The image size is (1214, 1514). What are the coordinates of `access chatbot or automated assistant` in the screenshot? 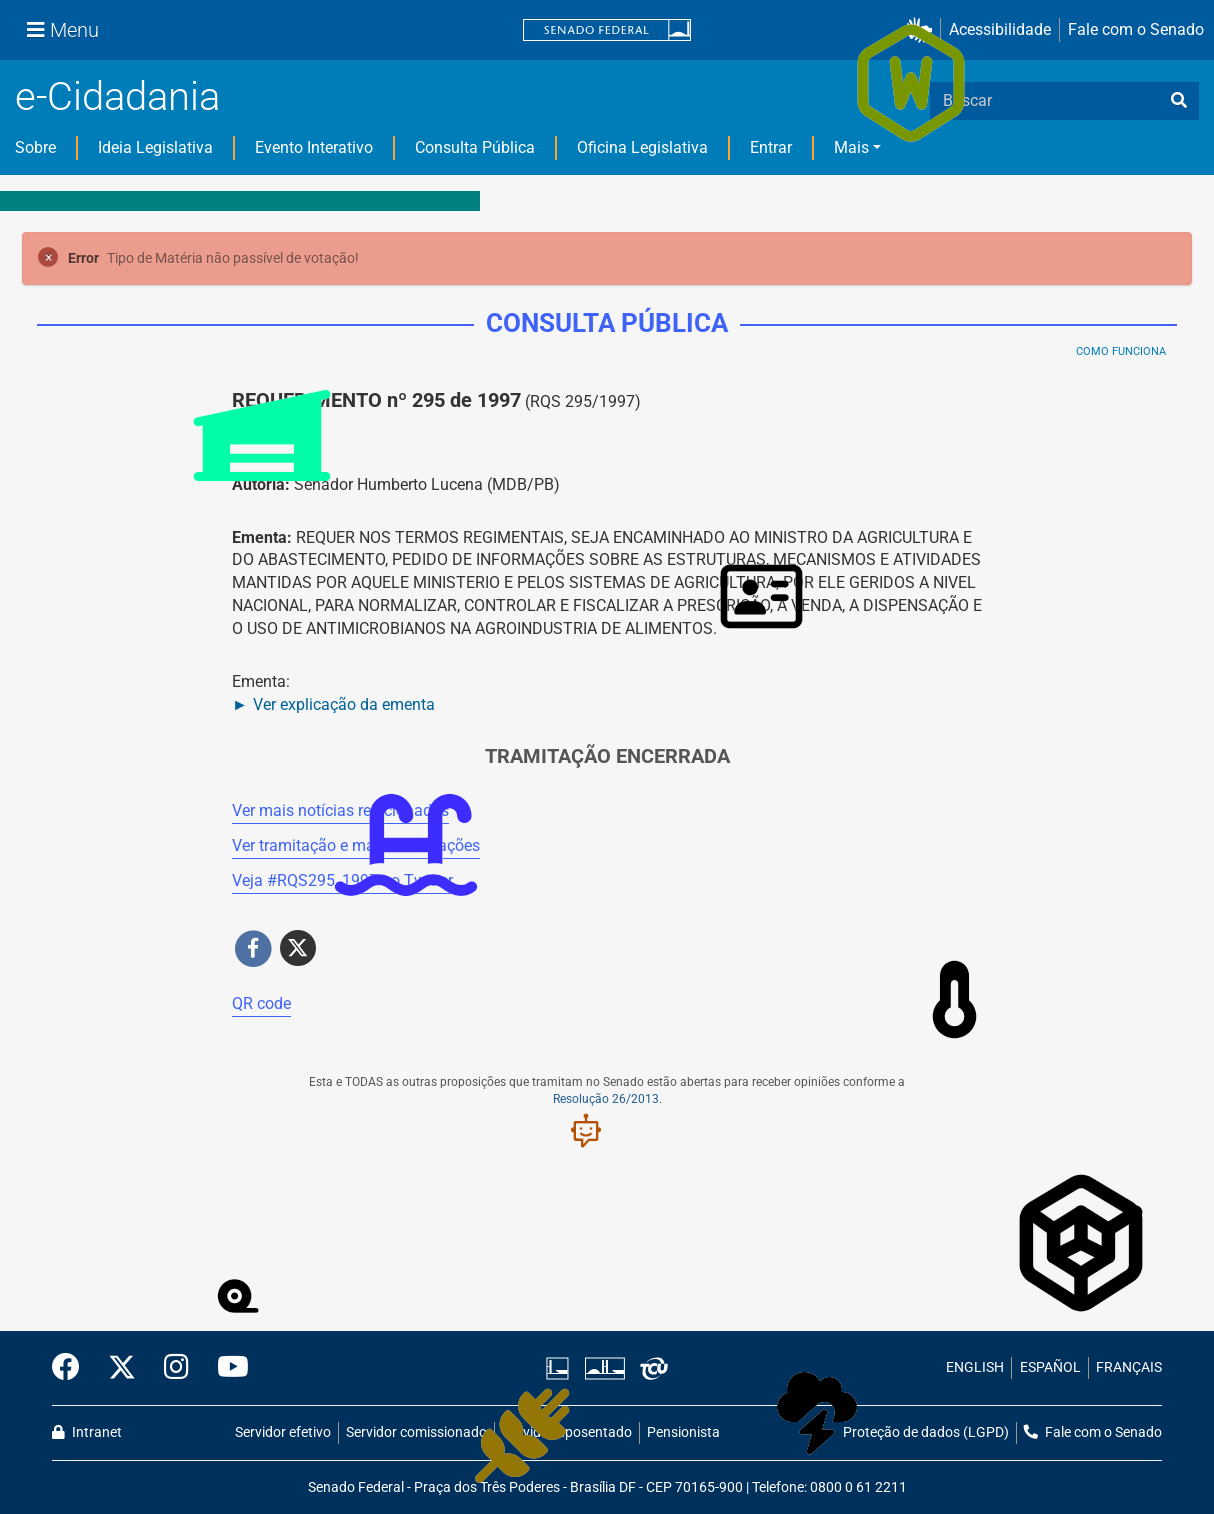 It's located at (586, 1131).